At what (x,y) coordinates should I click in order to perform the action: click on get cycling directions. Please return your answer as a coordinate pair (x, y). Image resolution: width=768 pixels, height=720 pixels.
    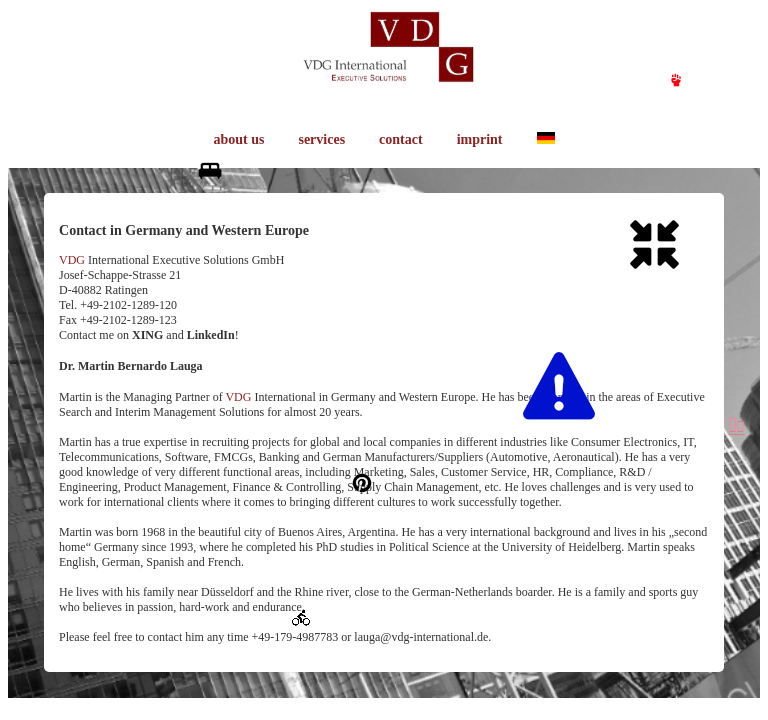
    Looking at the image, I should click on (301, 618).